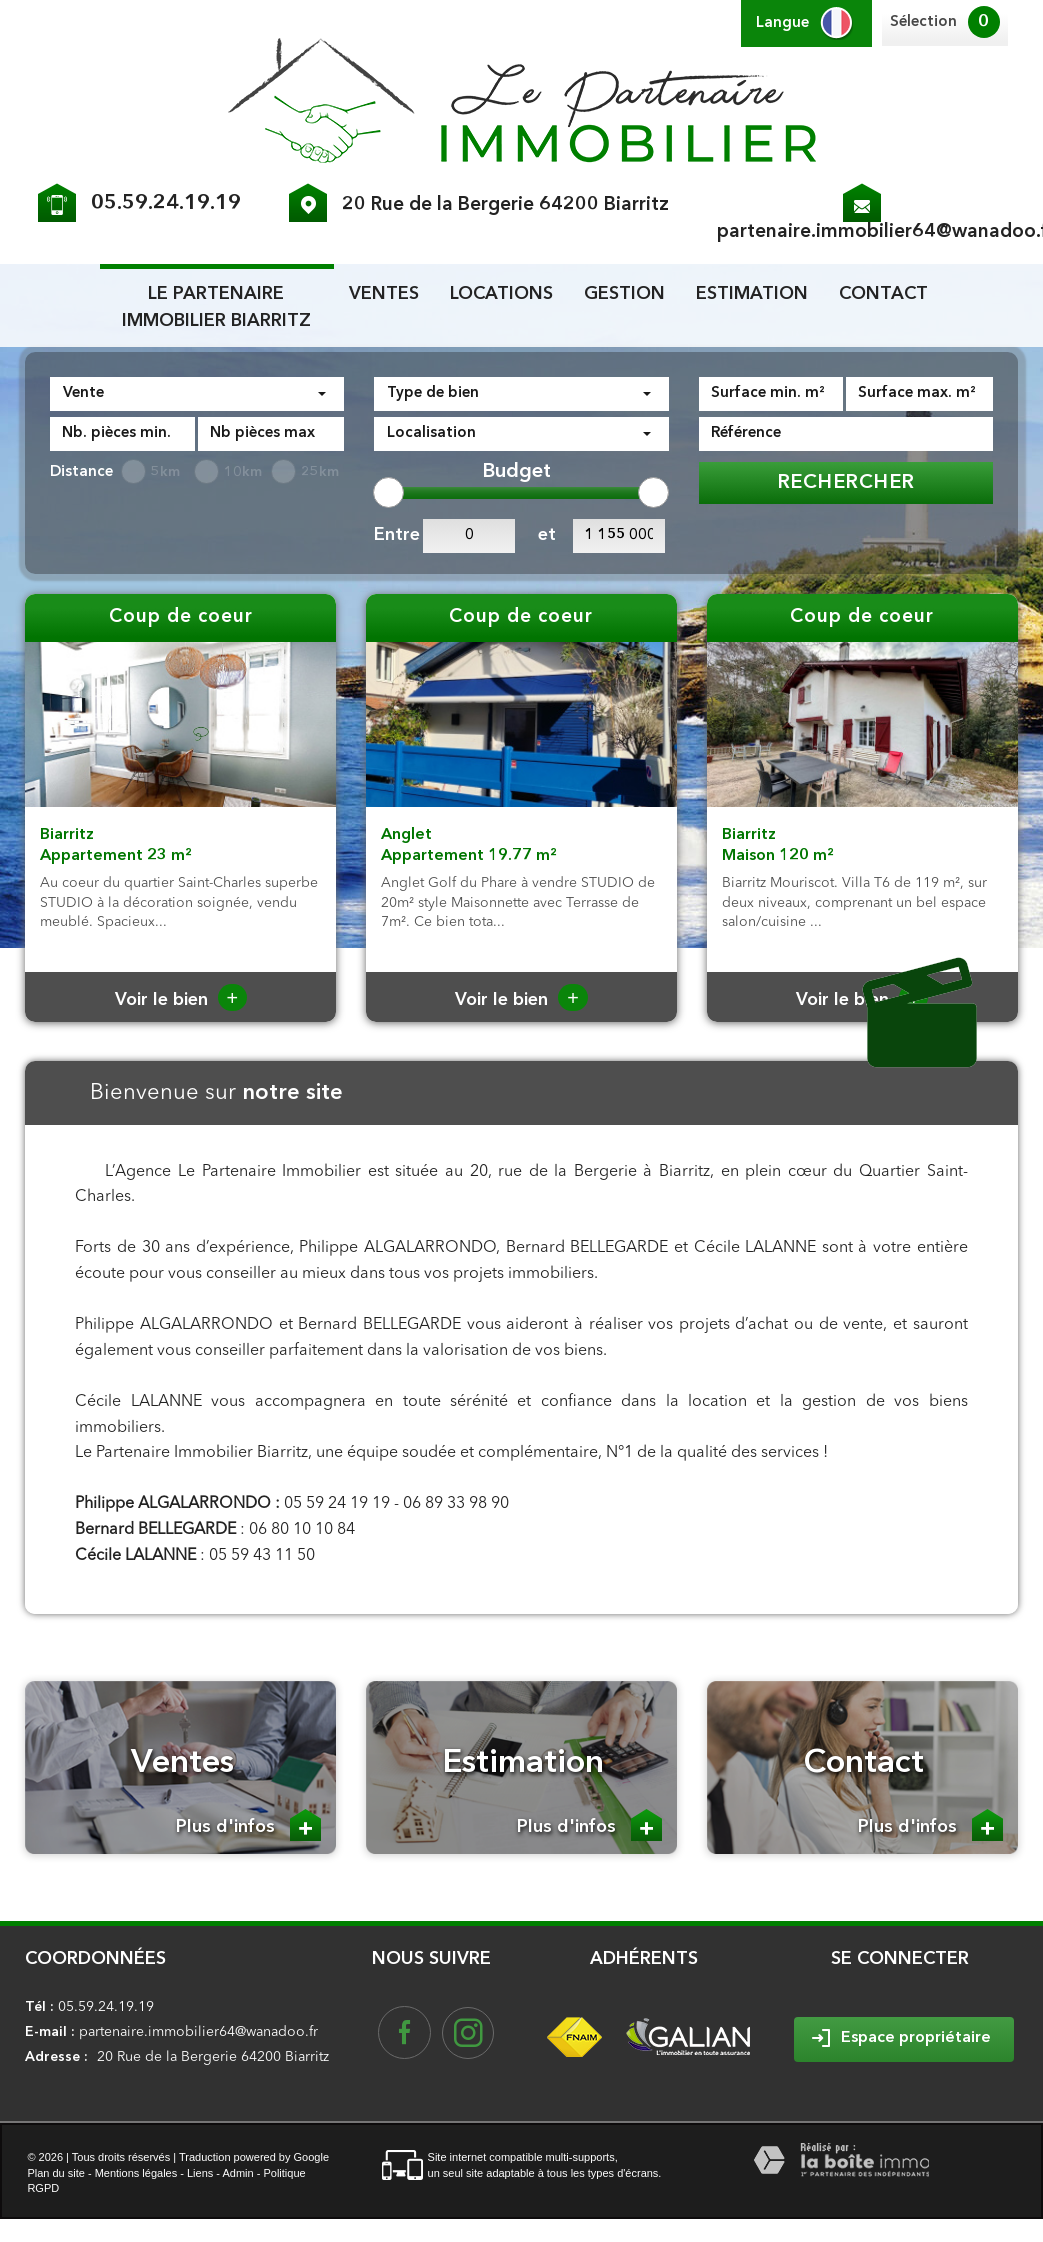  Describe the element at coordinates (922, 1017) in the screenshot. I see `access video or movie content` at that location.